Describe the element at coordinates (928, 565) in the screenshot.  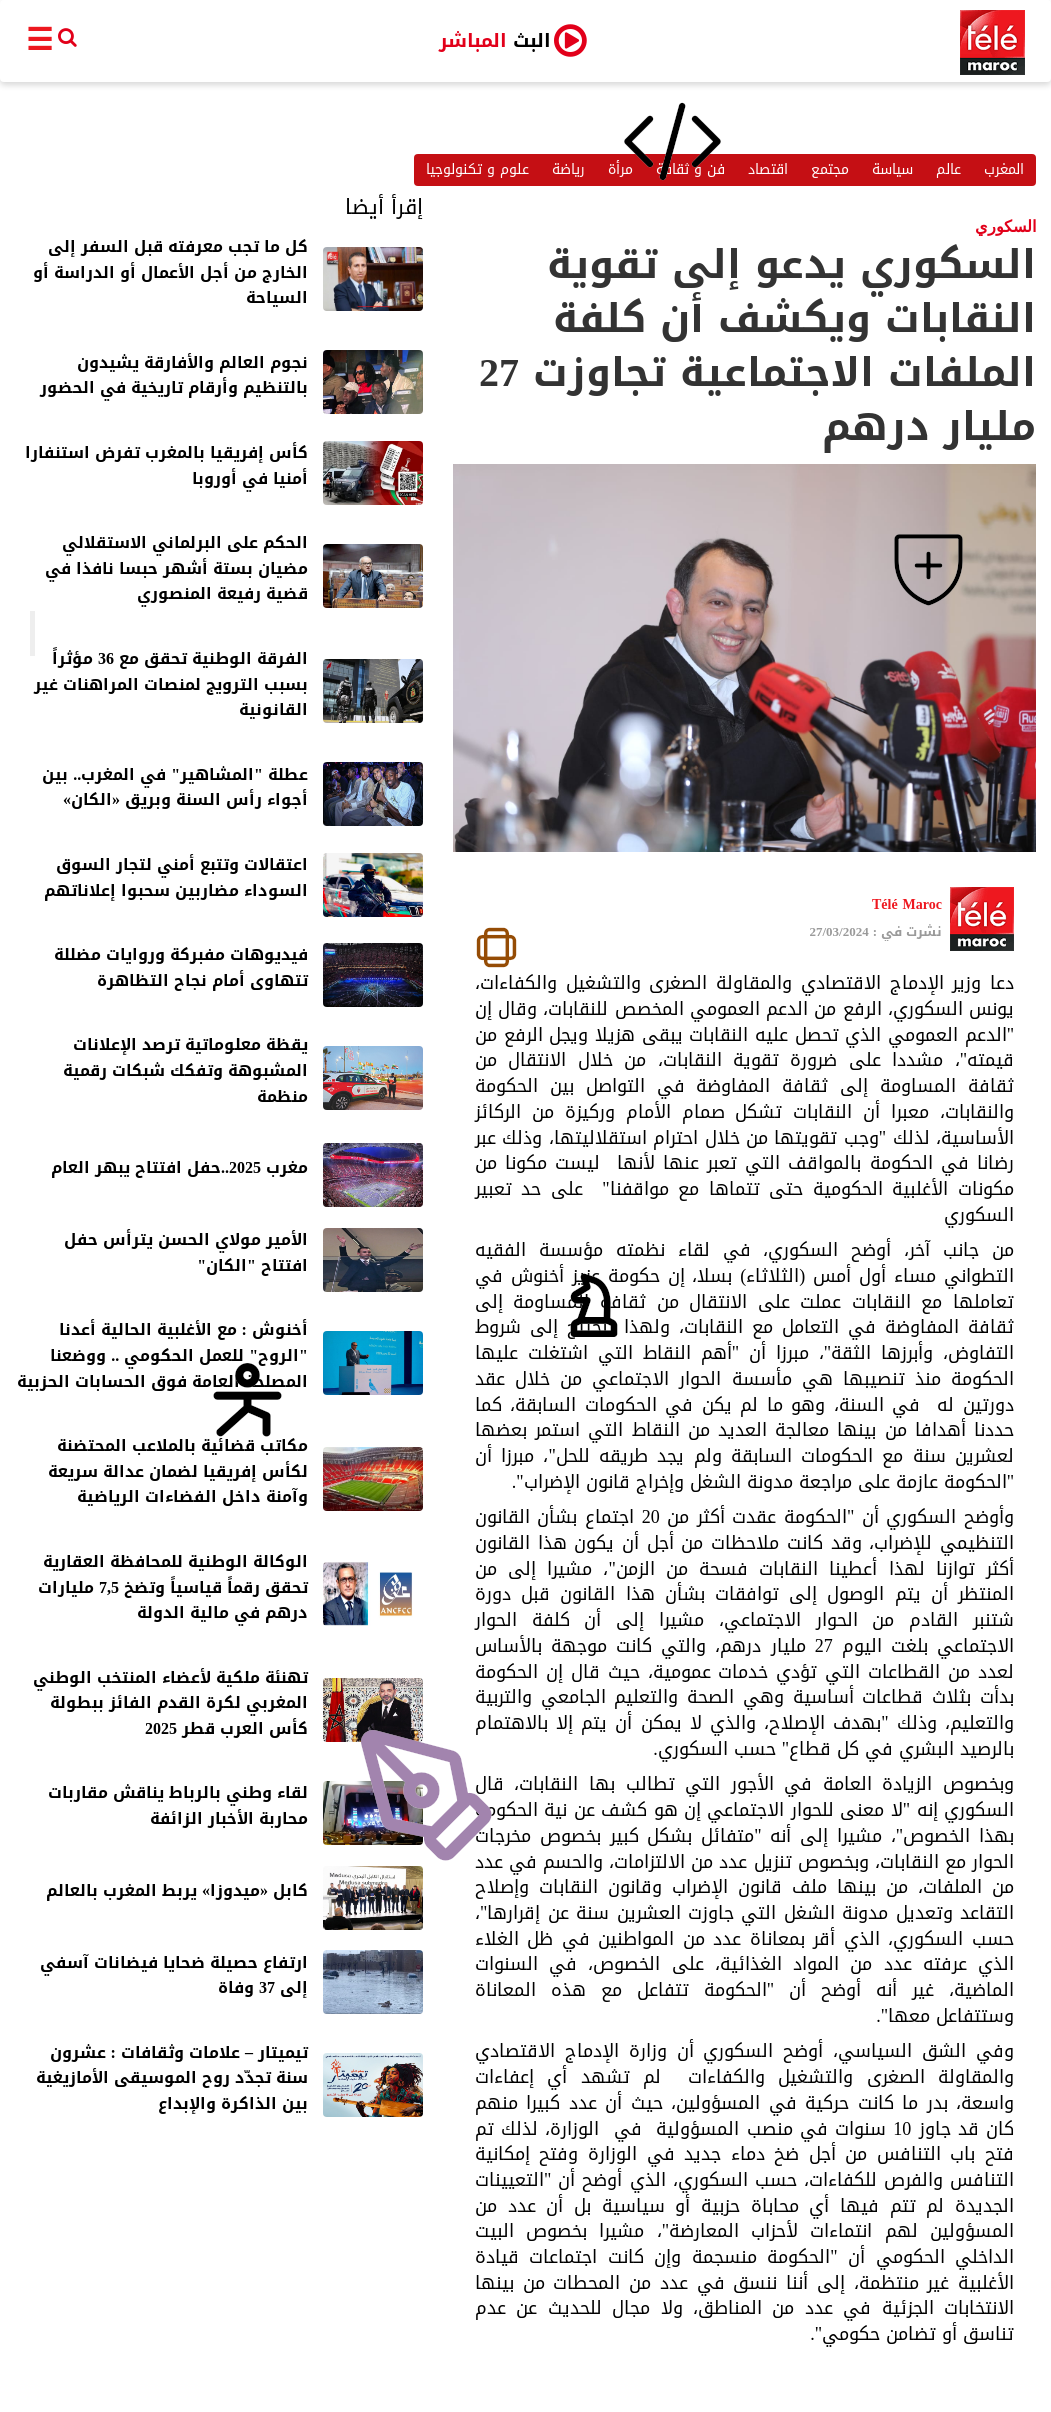
I see `add new security protection` at that location.